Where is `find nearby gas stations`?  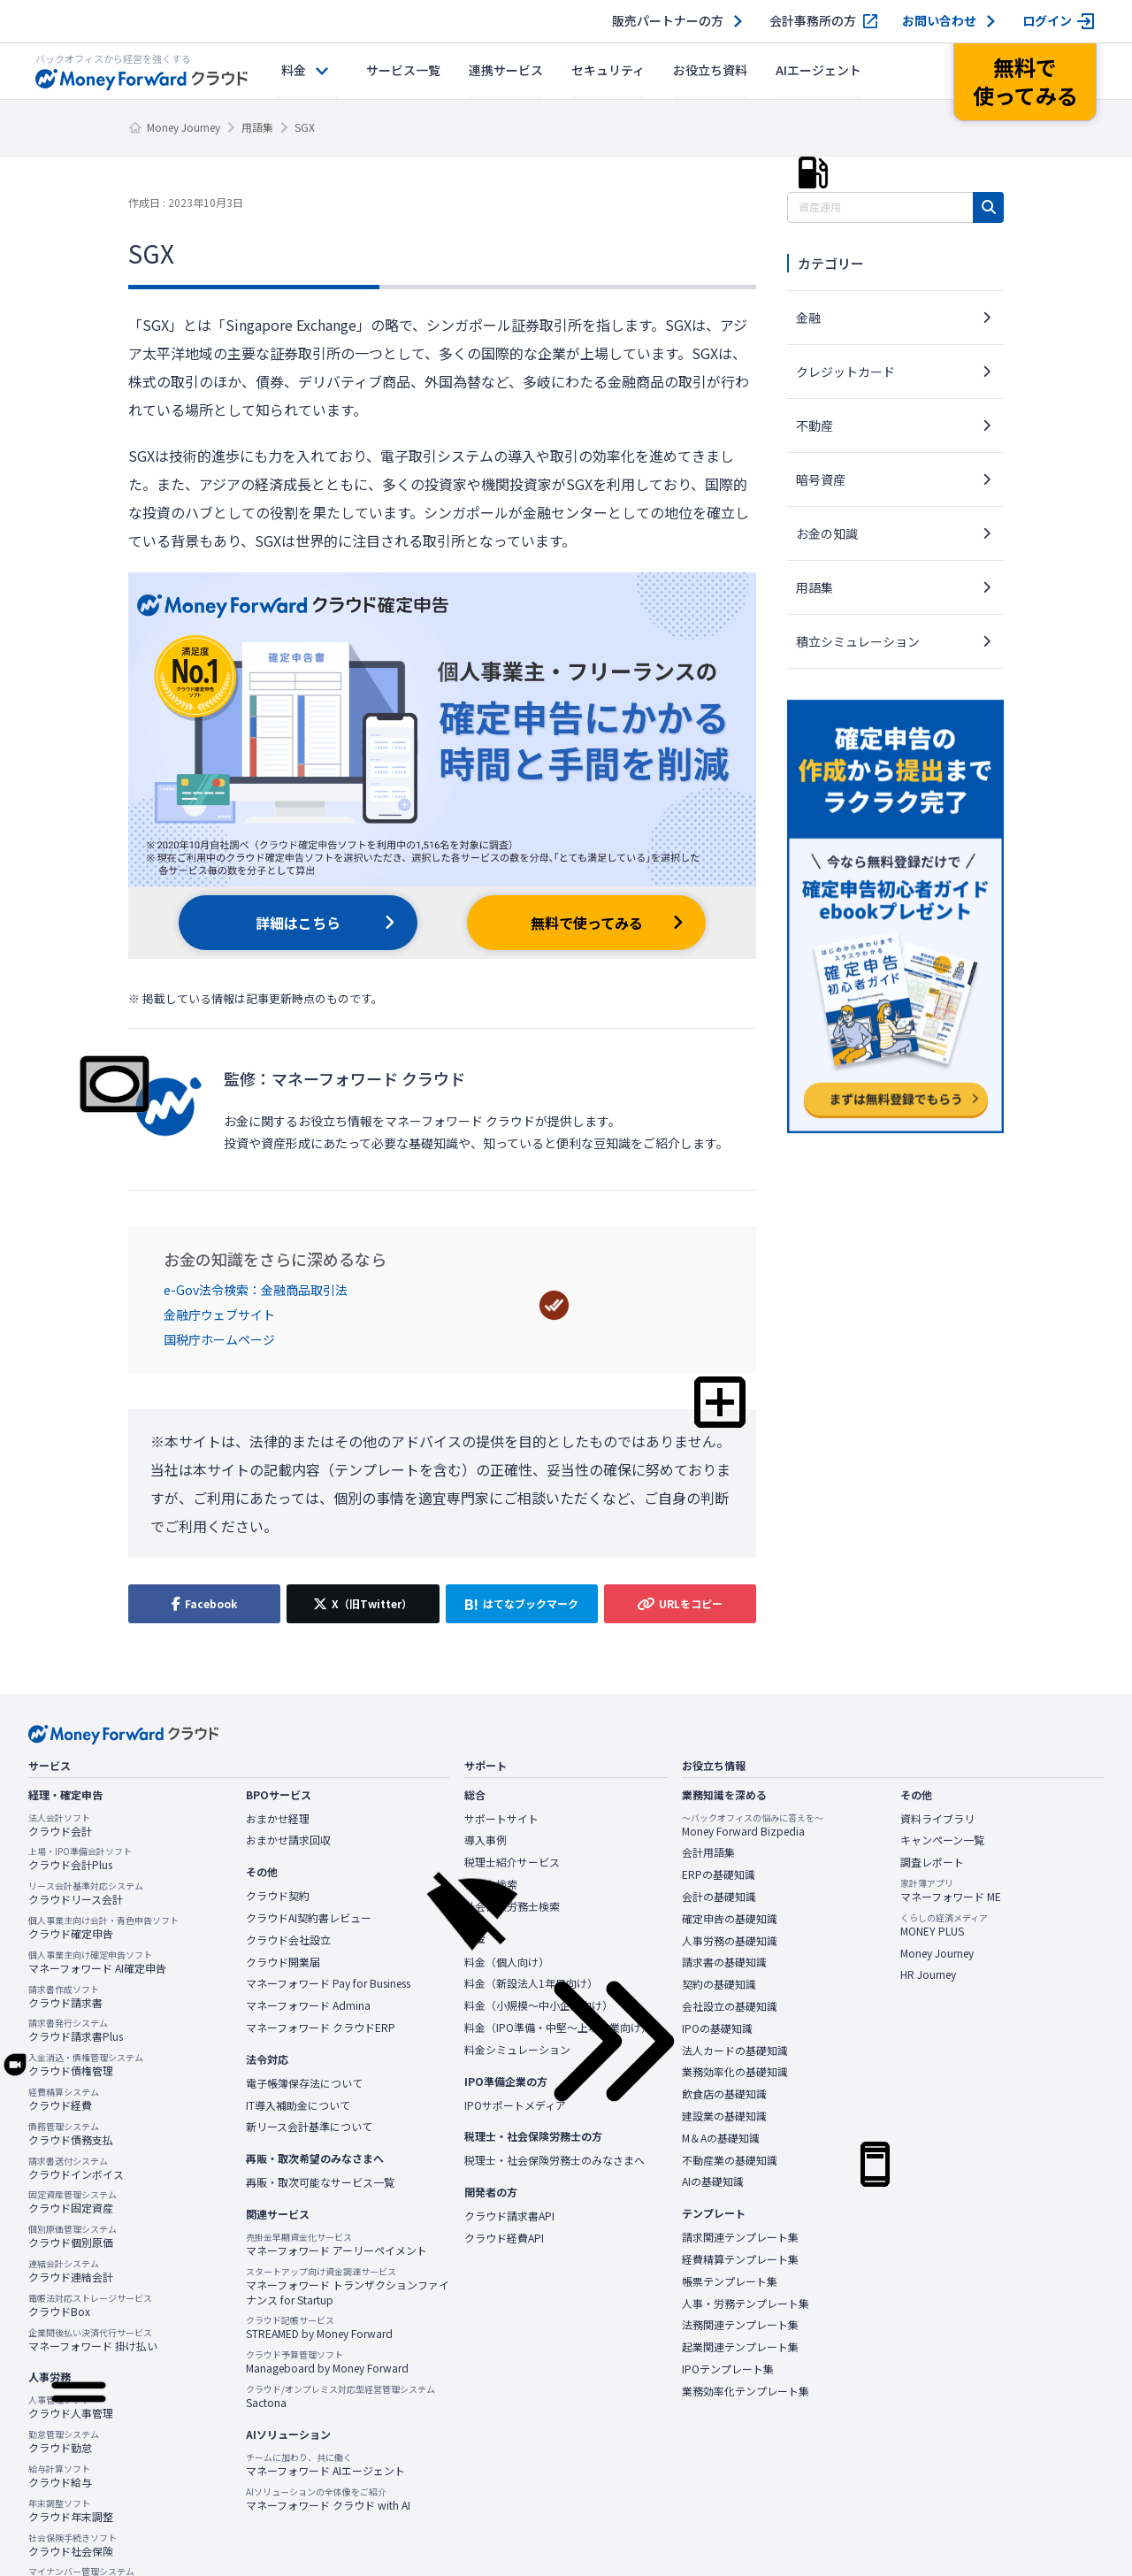
find nearby gas stations is located at coordinates (813, 172).